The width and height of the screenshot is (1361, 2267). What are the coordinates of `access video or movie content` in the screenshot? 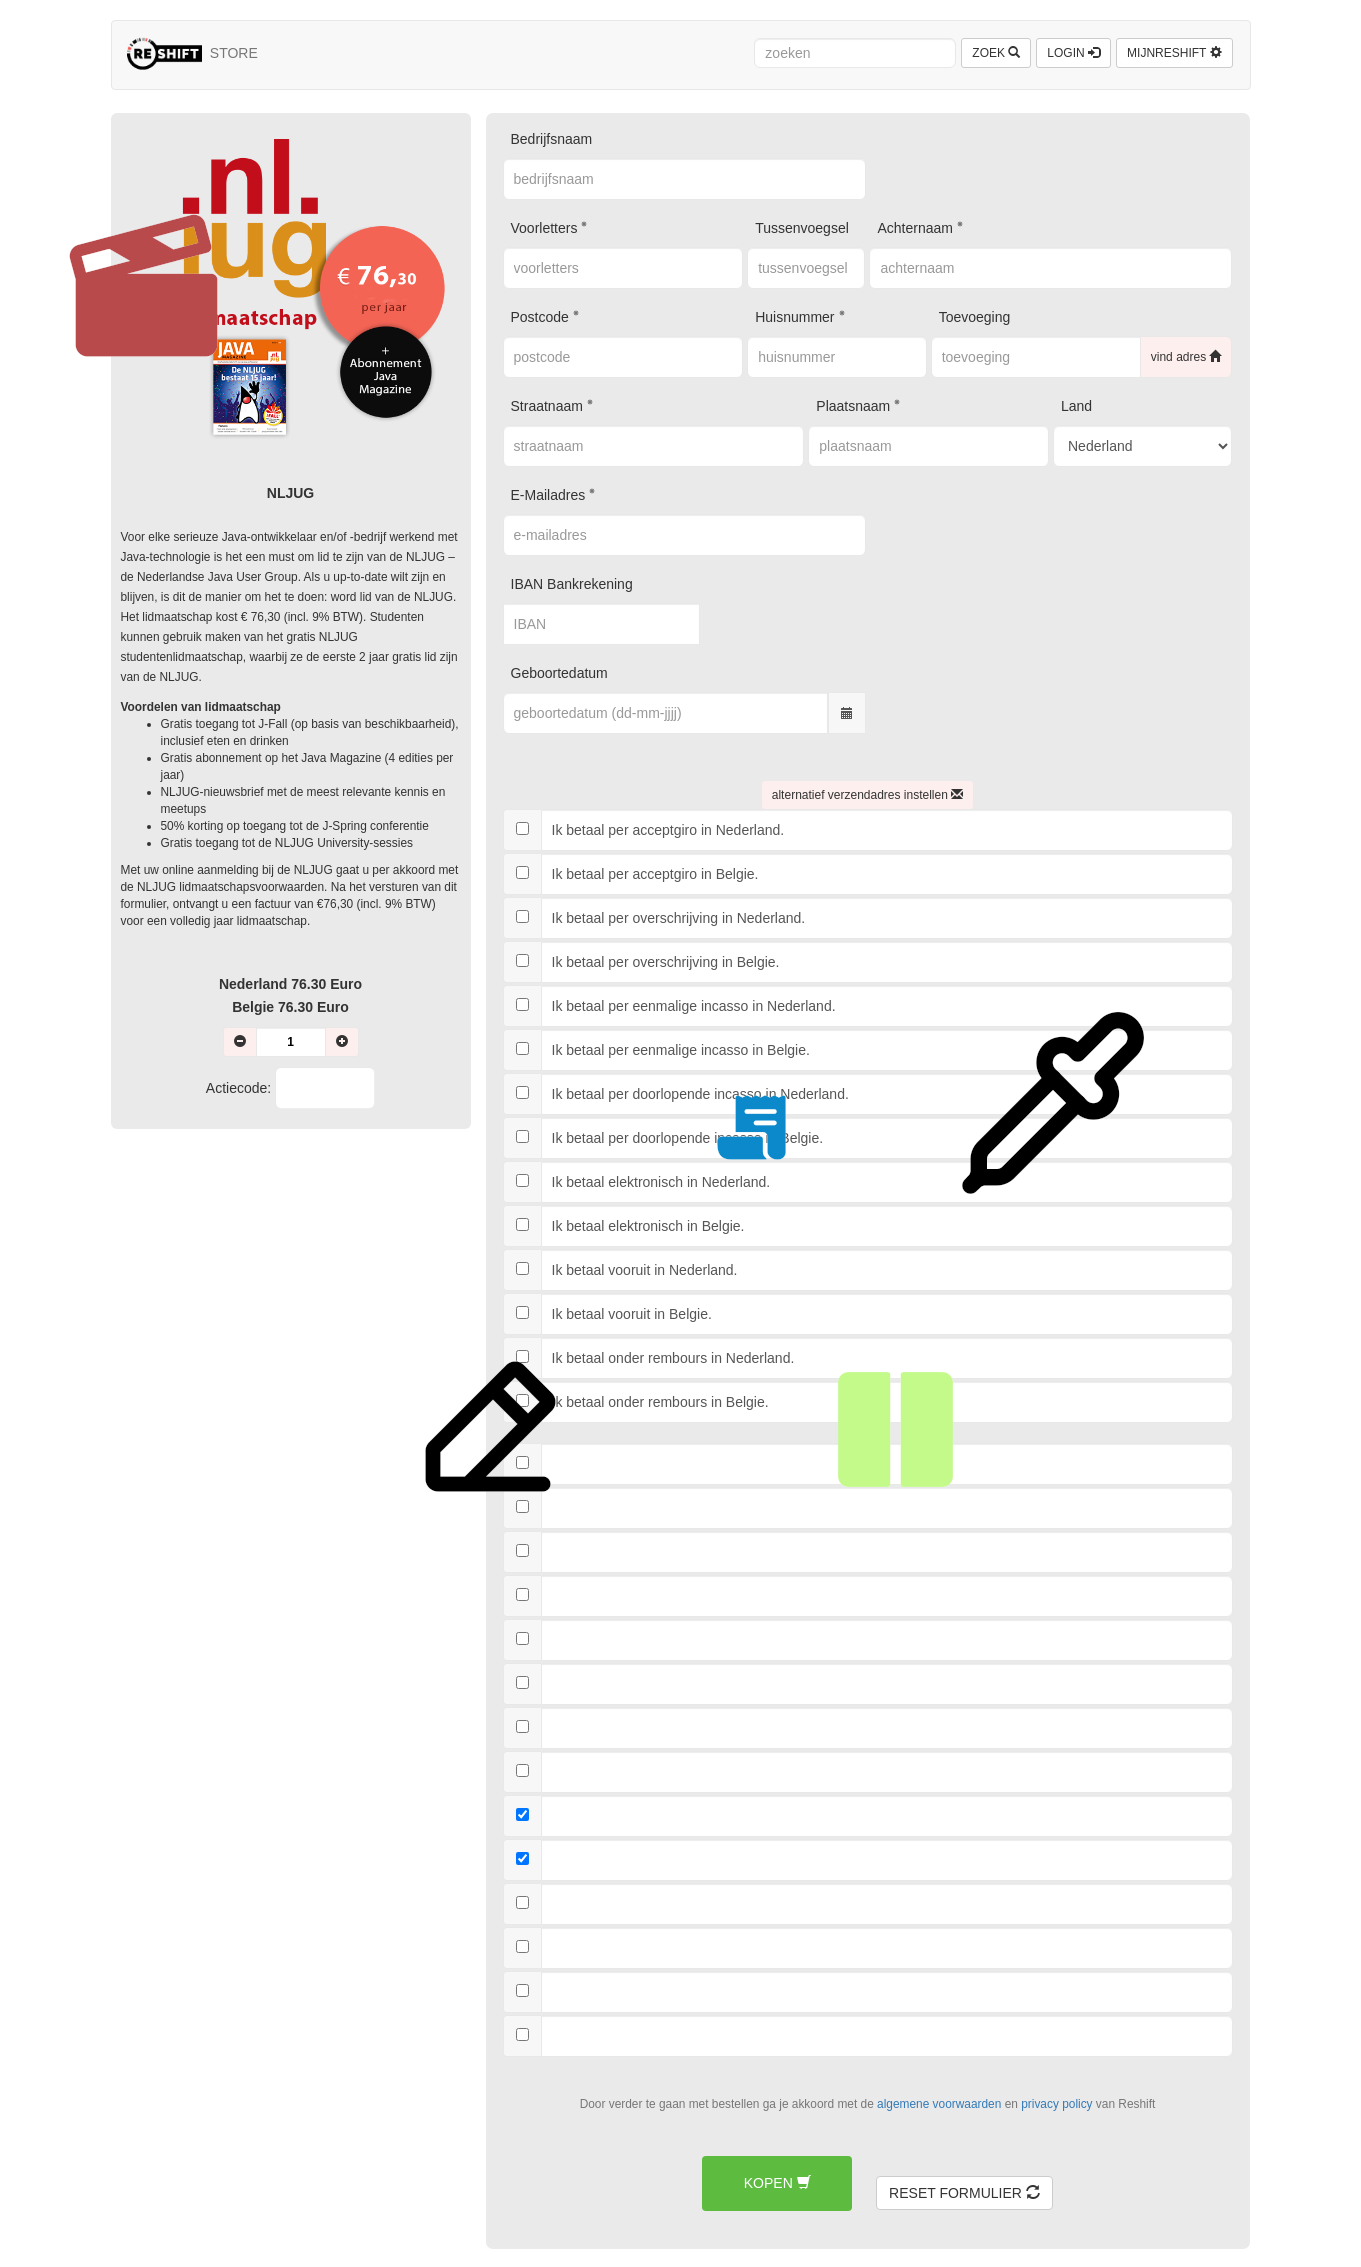 It's located at (146, 291).